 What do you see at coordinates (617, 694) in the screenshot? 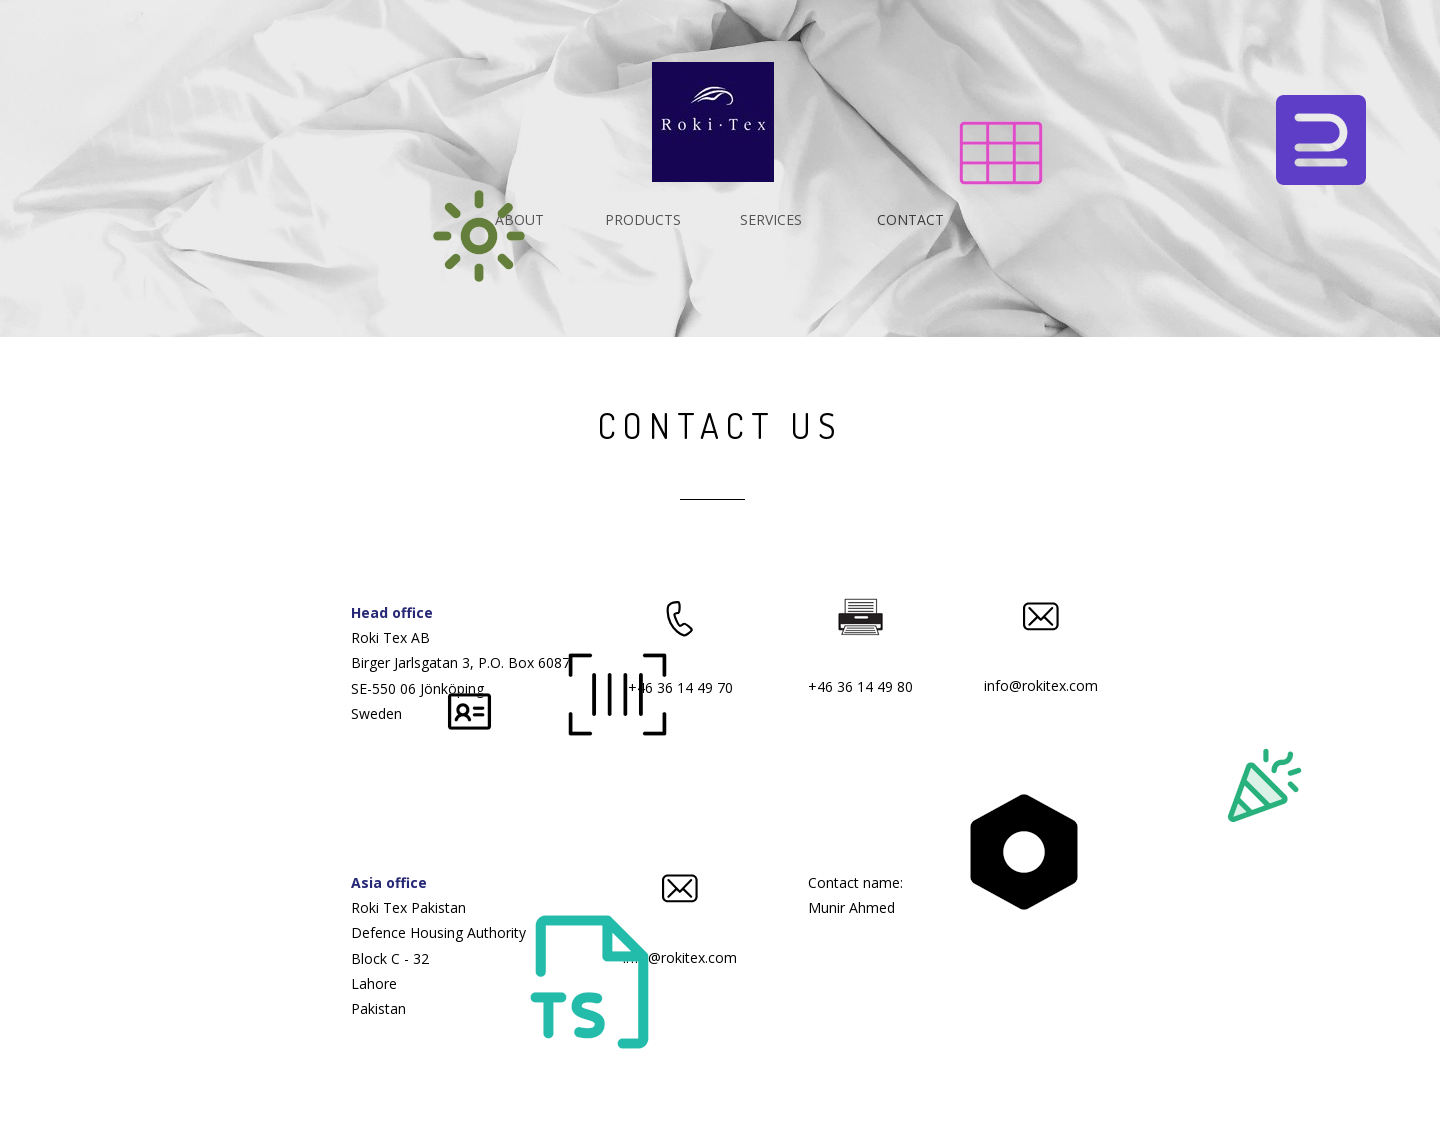
I see `scan a barcode` at bounding box center [617, 694].